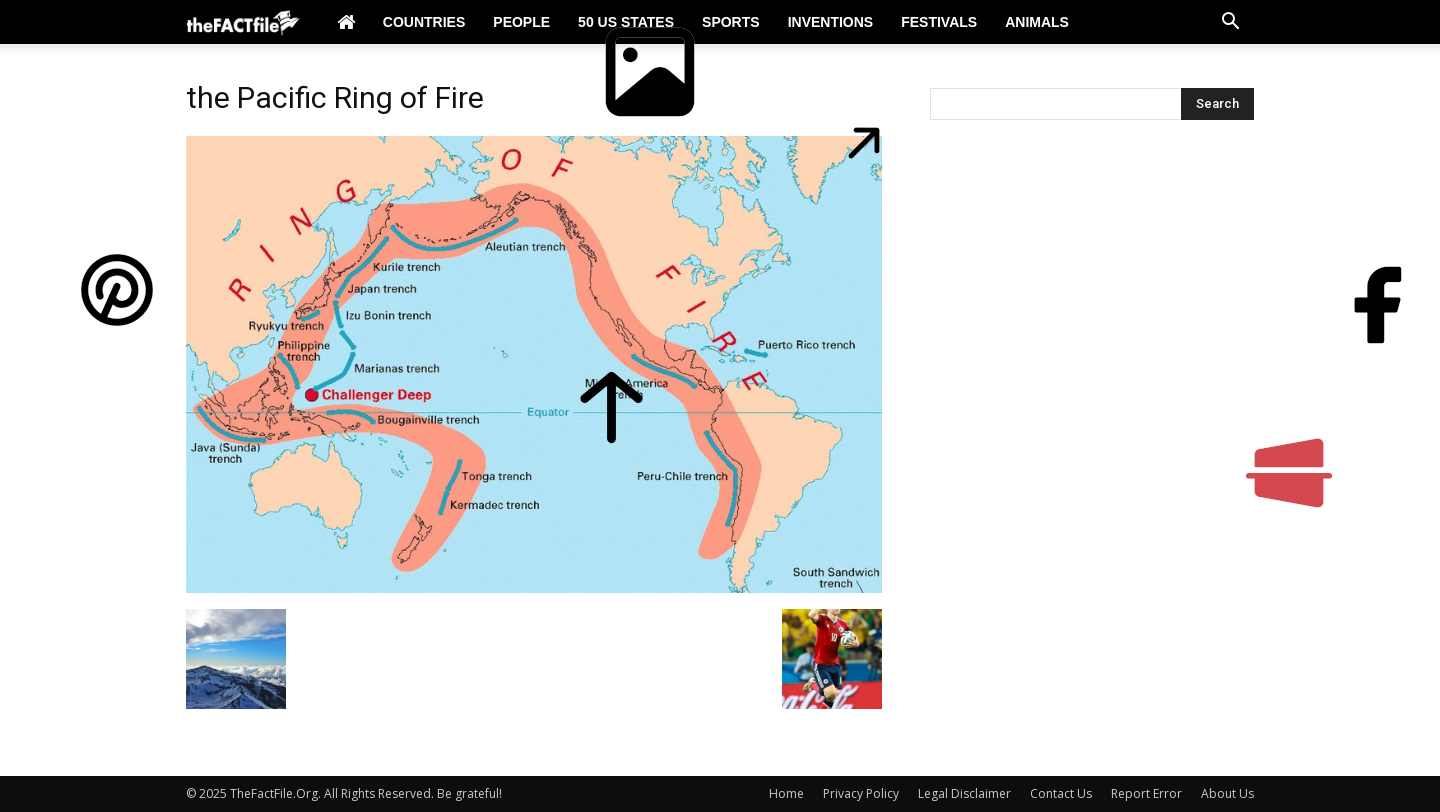 The height and width of the screenshot is (812, 1440). Describe the element at coordinates (1380, 305) in the screenshot. I see `open Facebook app` at that location.